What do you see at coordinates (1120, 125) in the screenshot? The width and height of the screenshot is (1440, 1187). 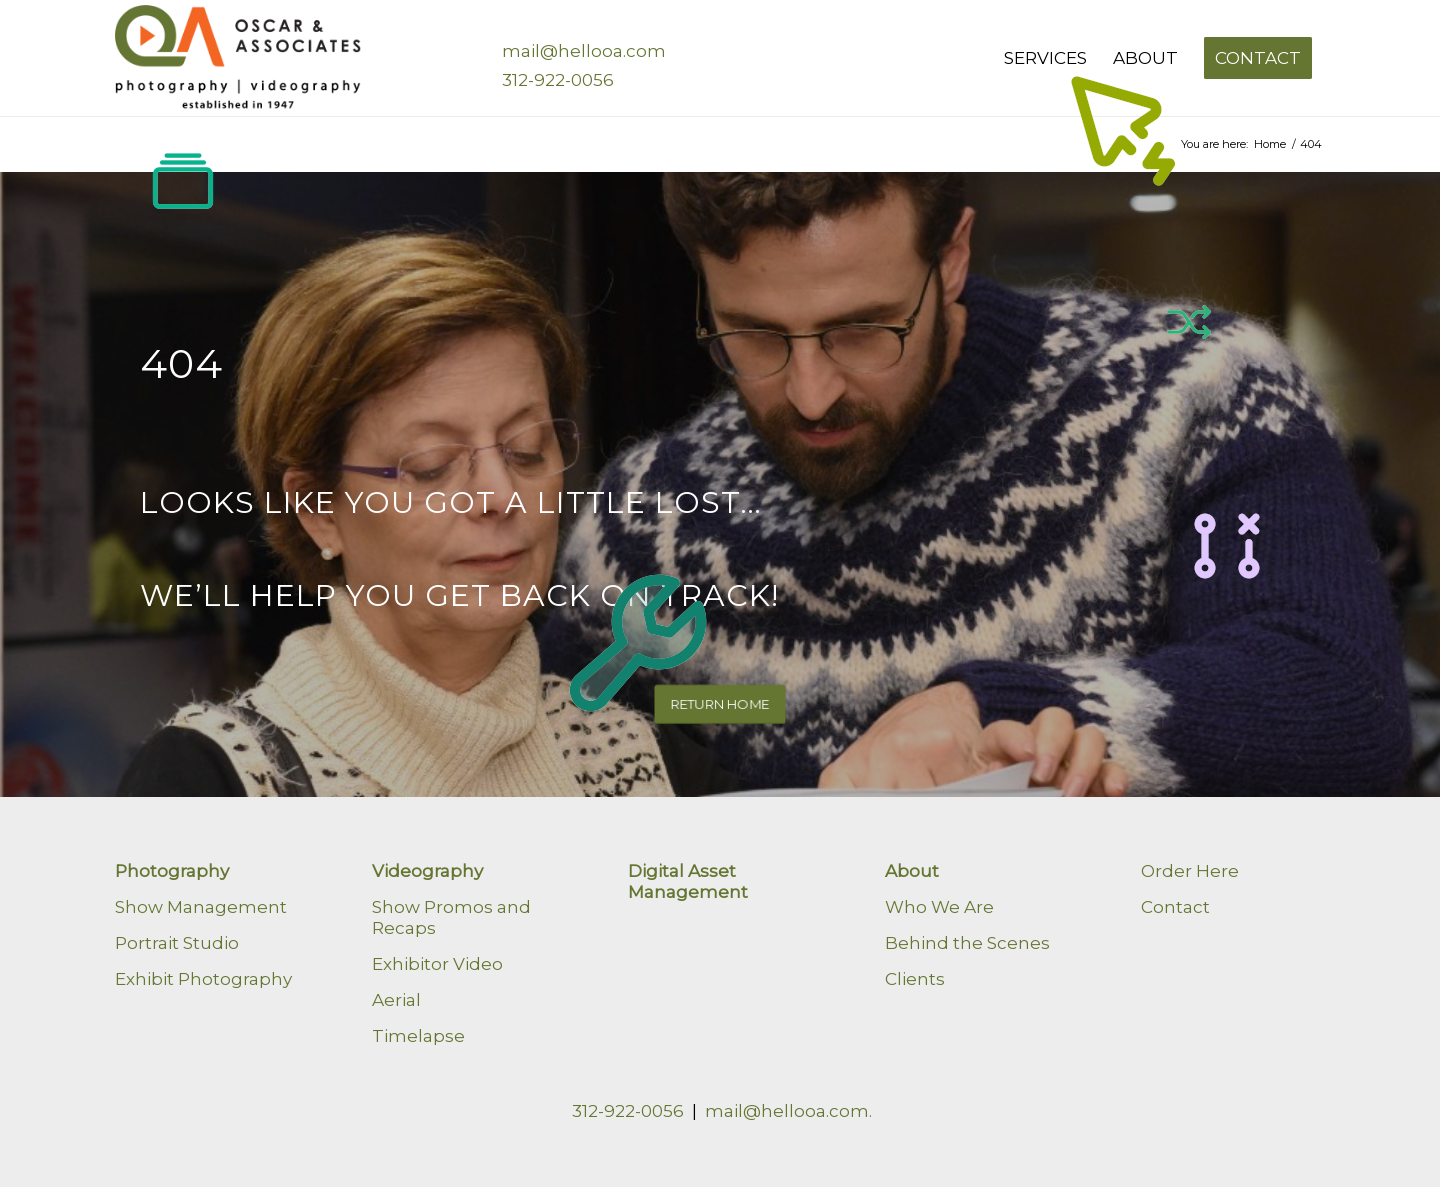 I see `cursor with active click or interaction` at bounding box center [1120, 125].